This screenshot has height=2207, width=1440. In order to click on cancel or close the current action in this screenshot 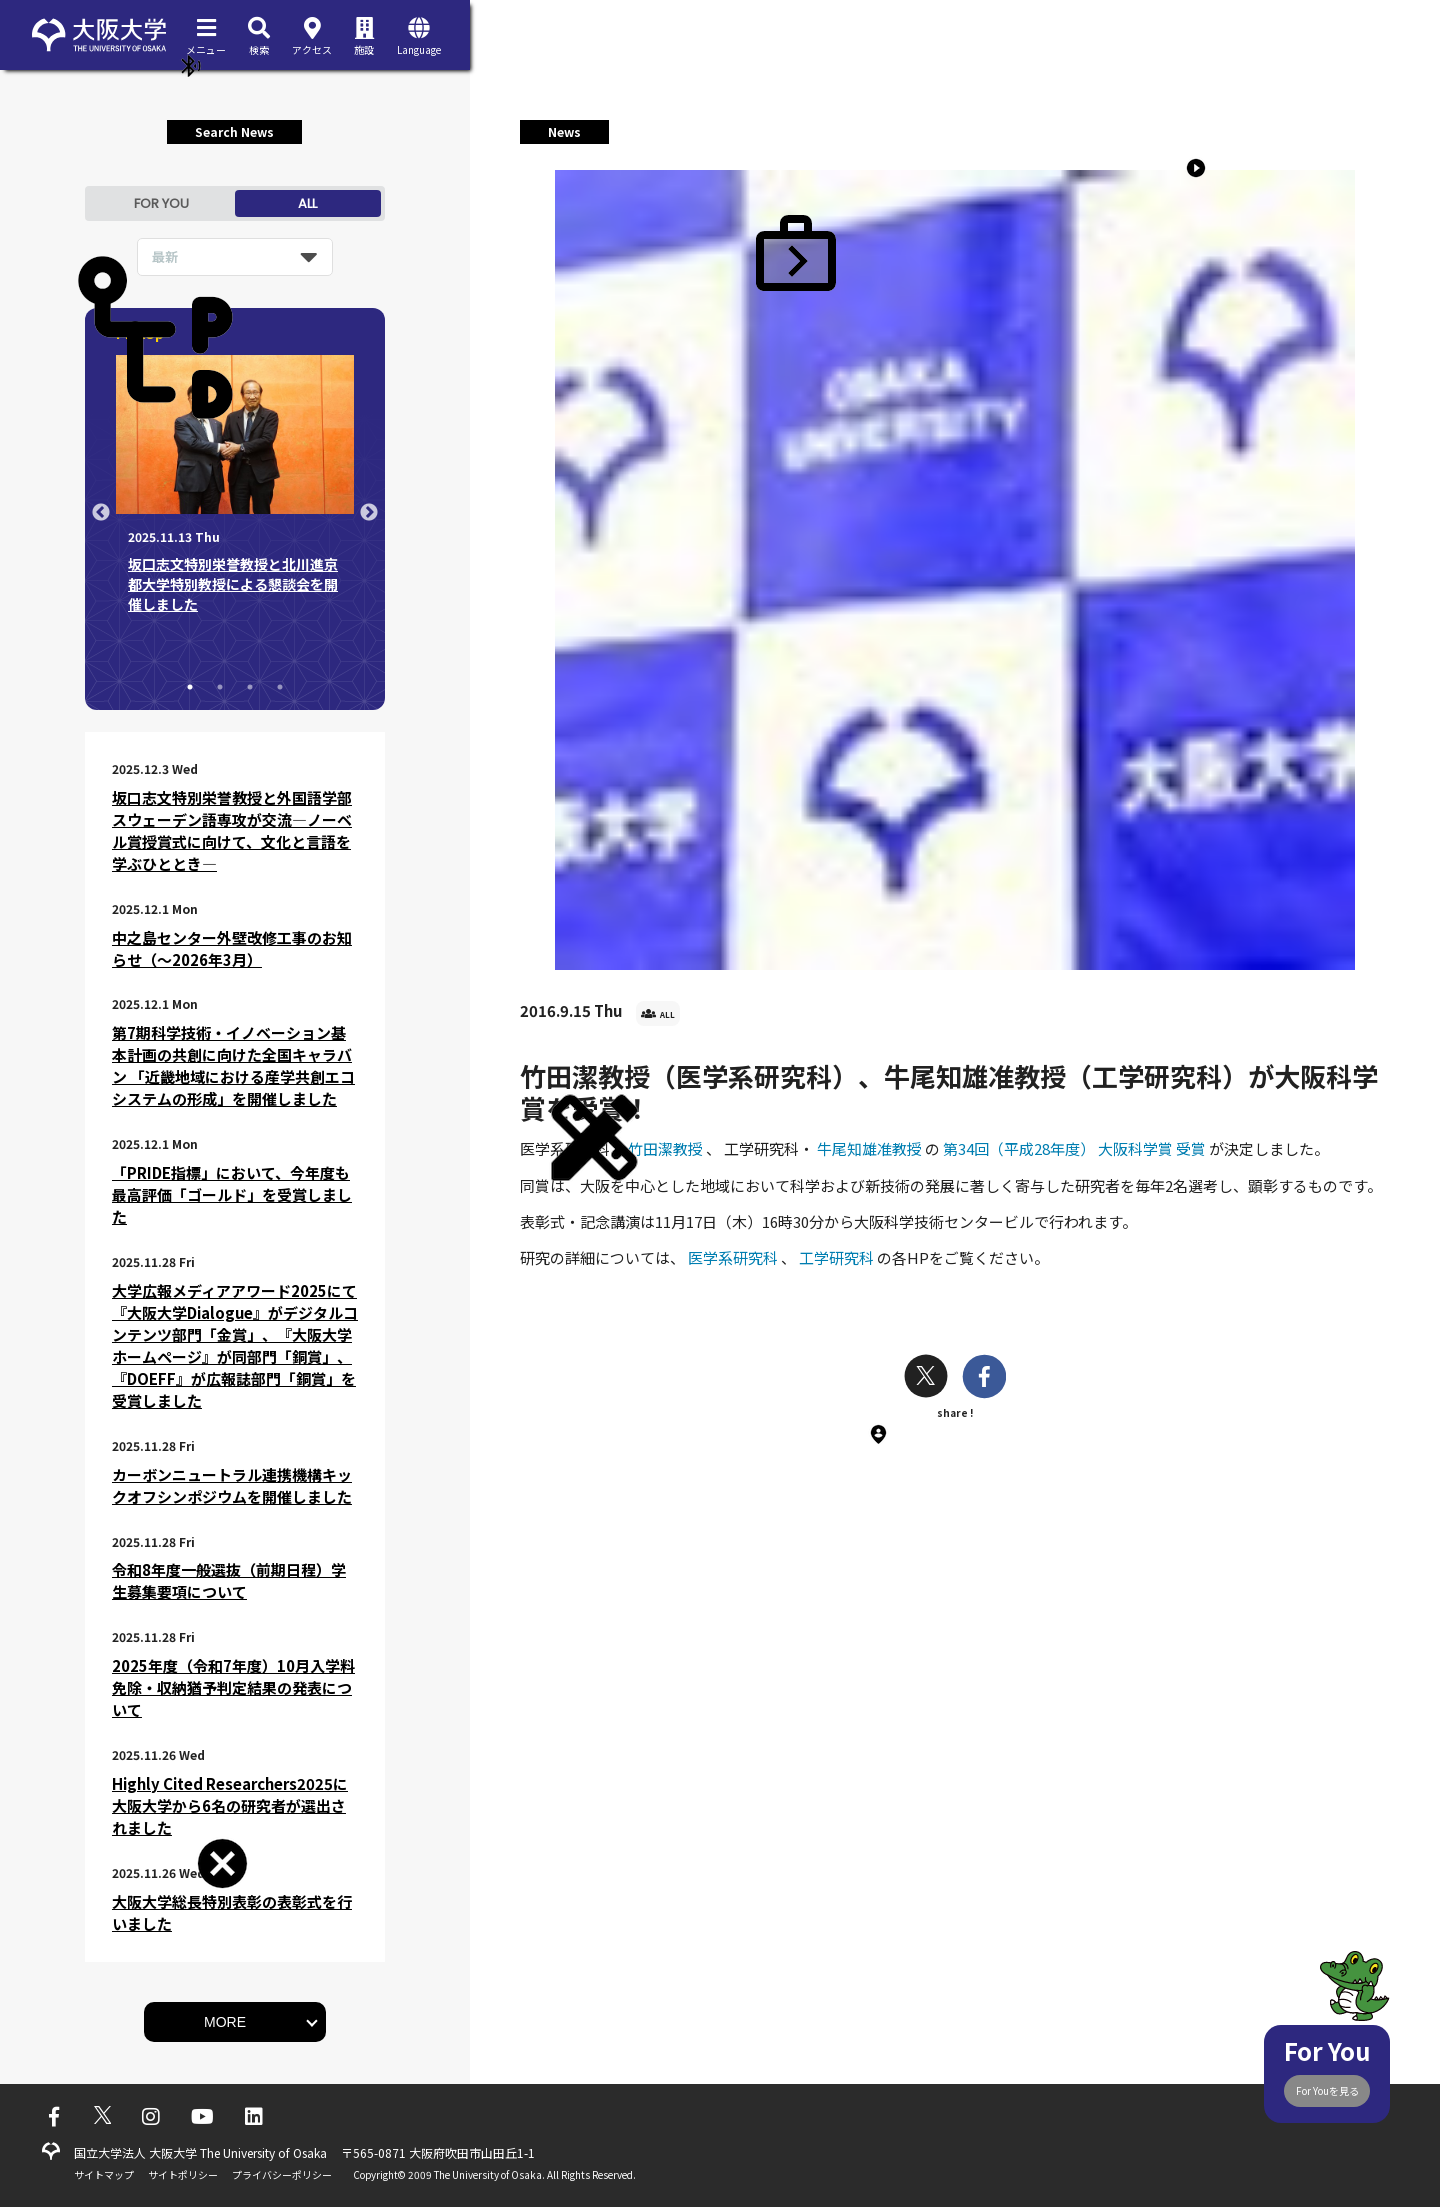, I will do `click(222, 1863)`.